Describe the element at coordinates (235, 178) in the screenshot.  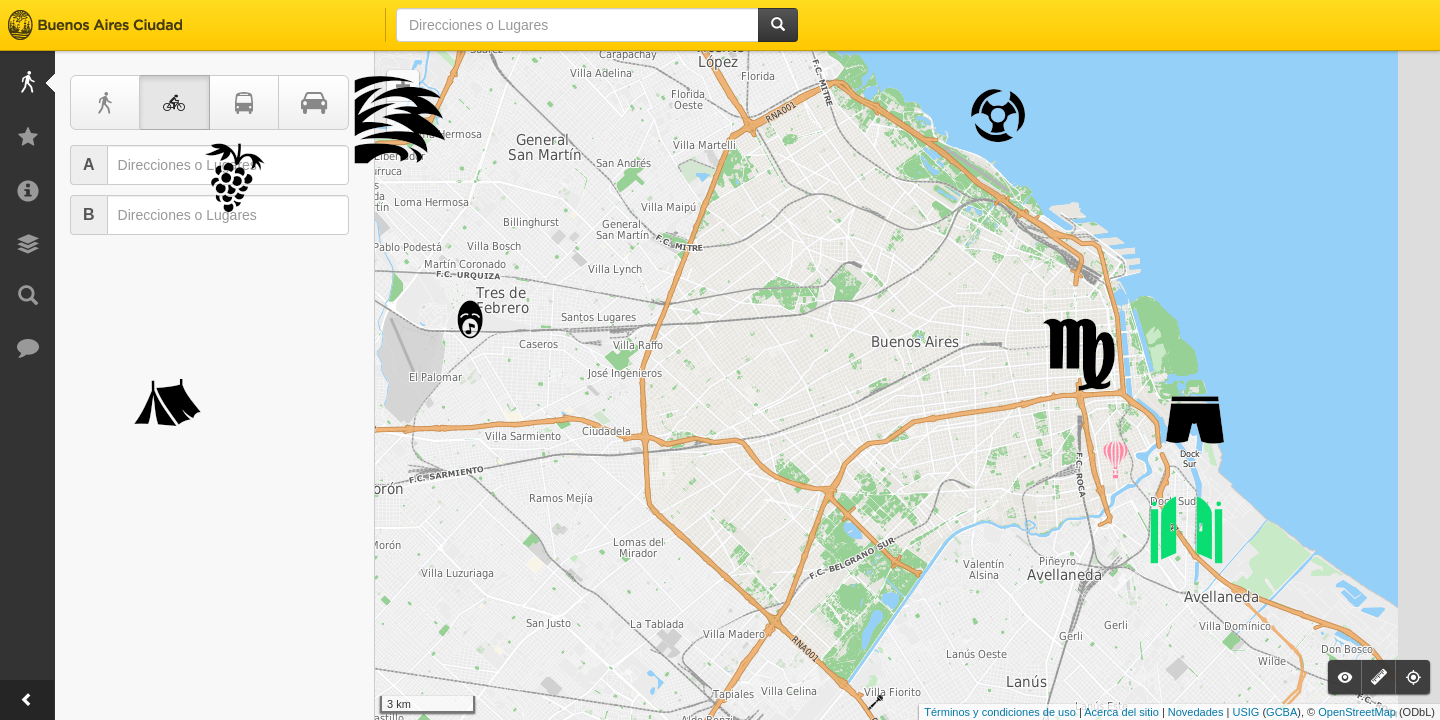
I see `select grapes as a food or ingredient item` at that location.